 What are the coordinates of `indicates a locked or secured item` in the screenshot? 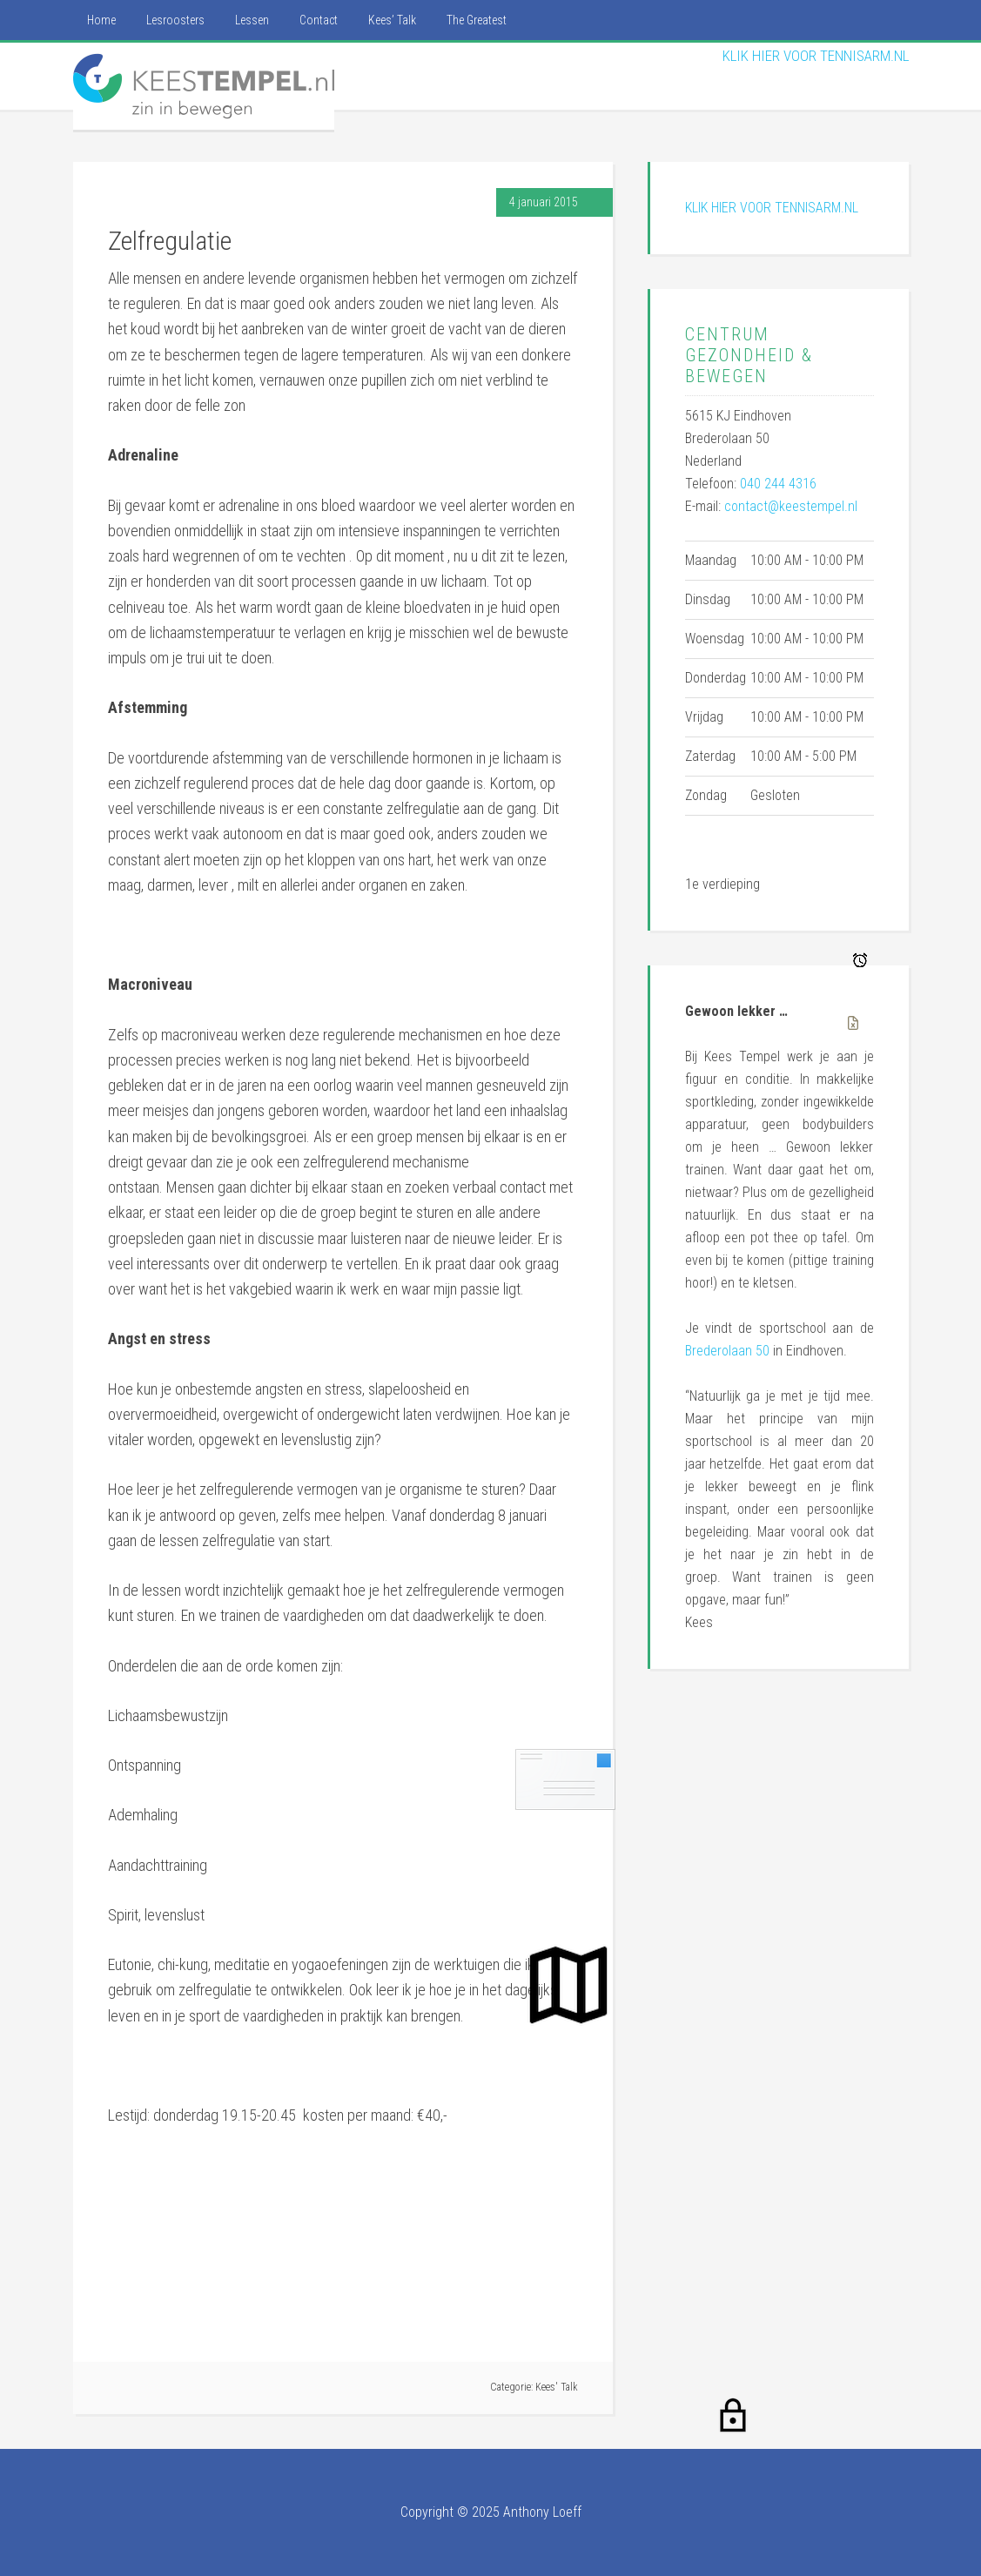 It's located at (733, 2416).